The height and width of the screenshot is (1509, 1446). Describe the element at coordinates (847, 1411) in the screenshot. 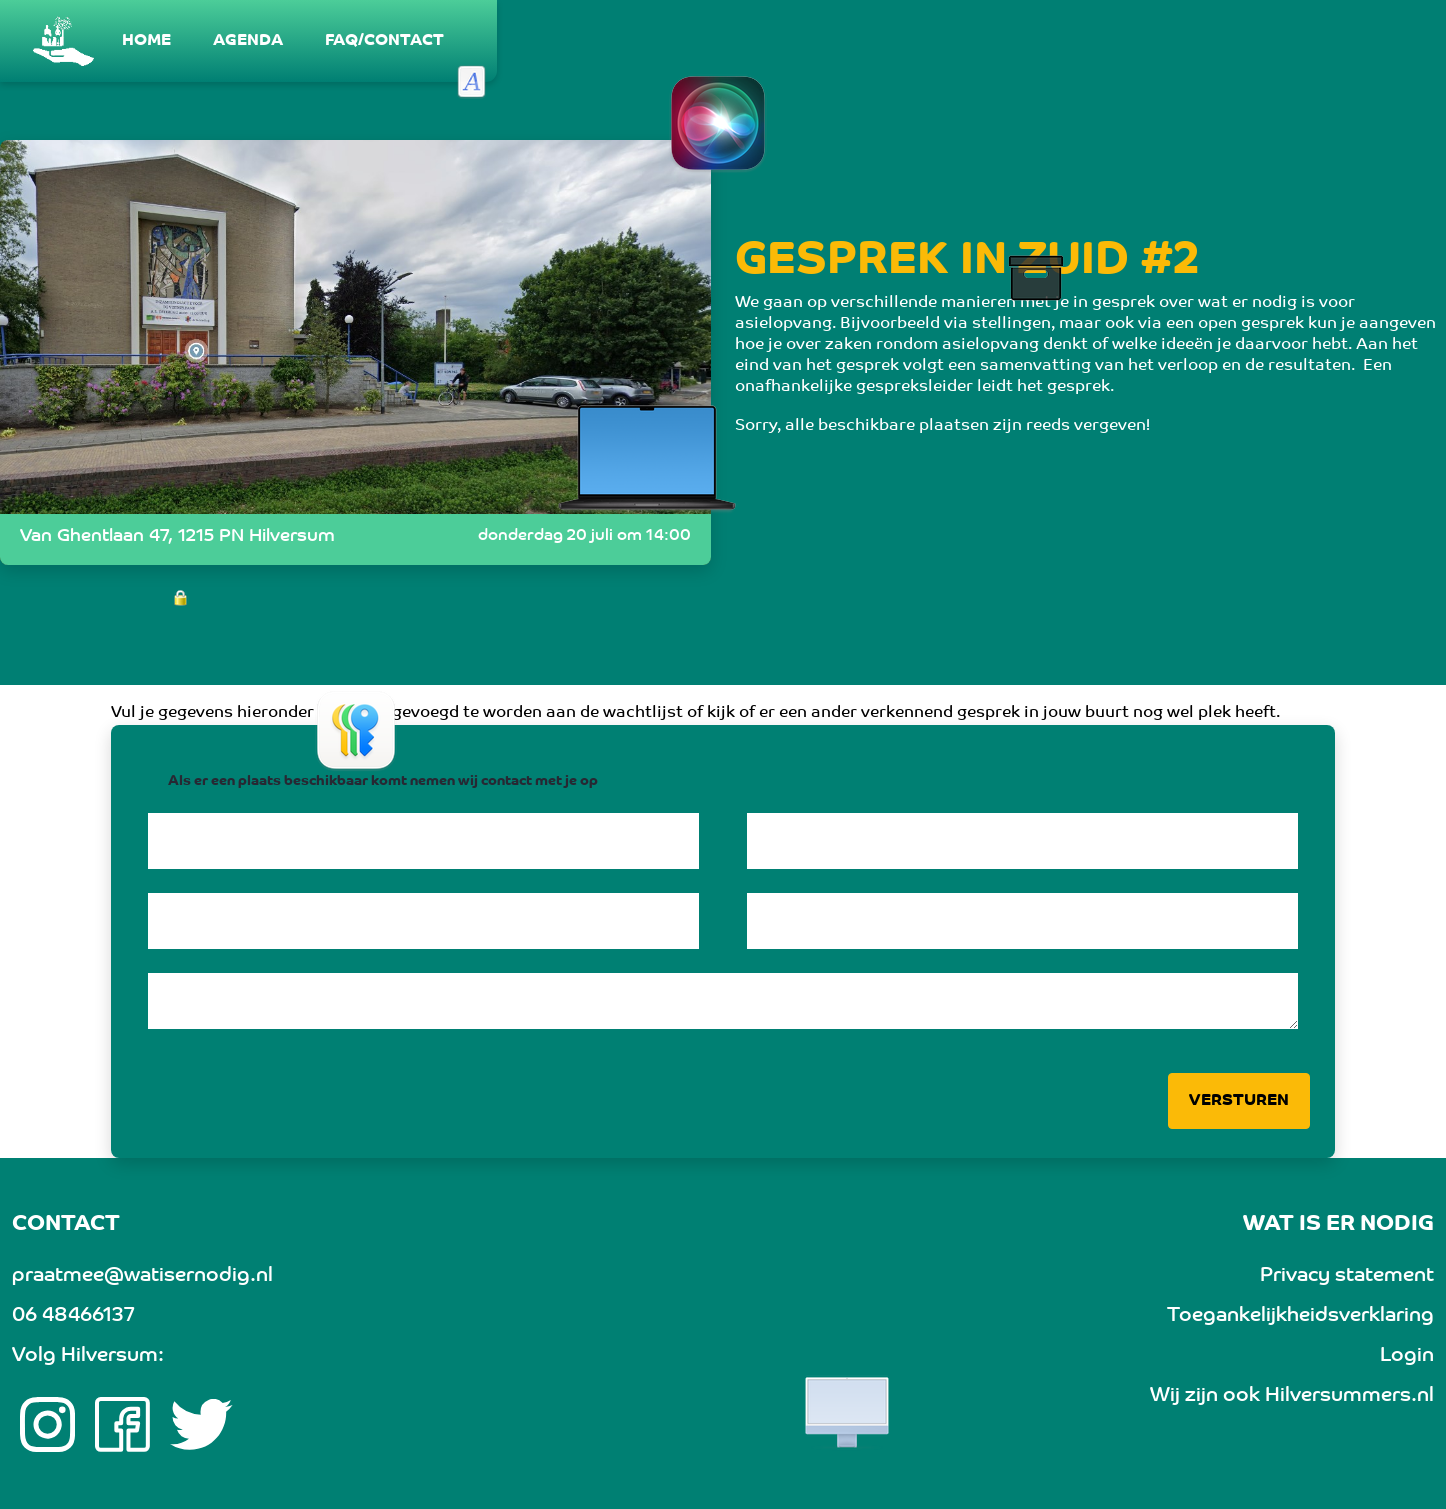

I see `indicates a blue iMac device in your system` at that location.